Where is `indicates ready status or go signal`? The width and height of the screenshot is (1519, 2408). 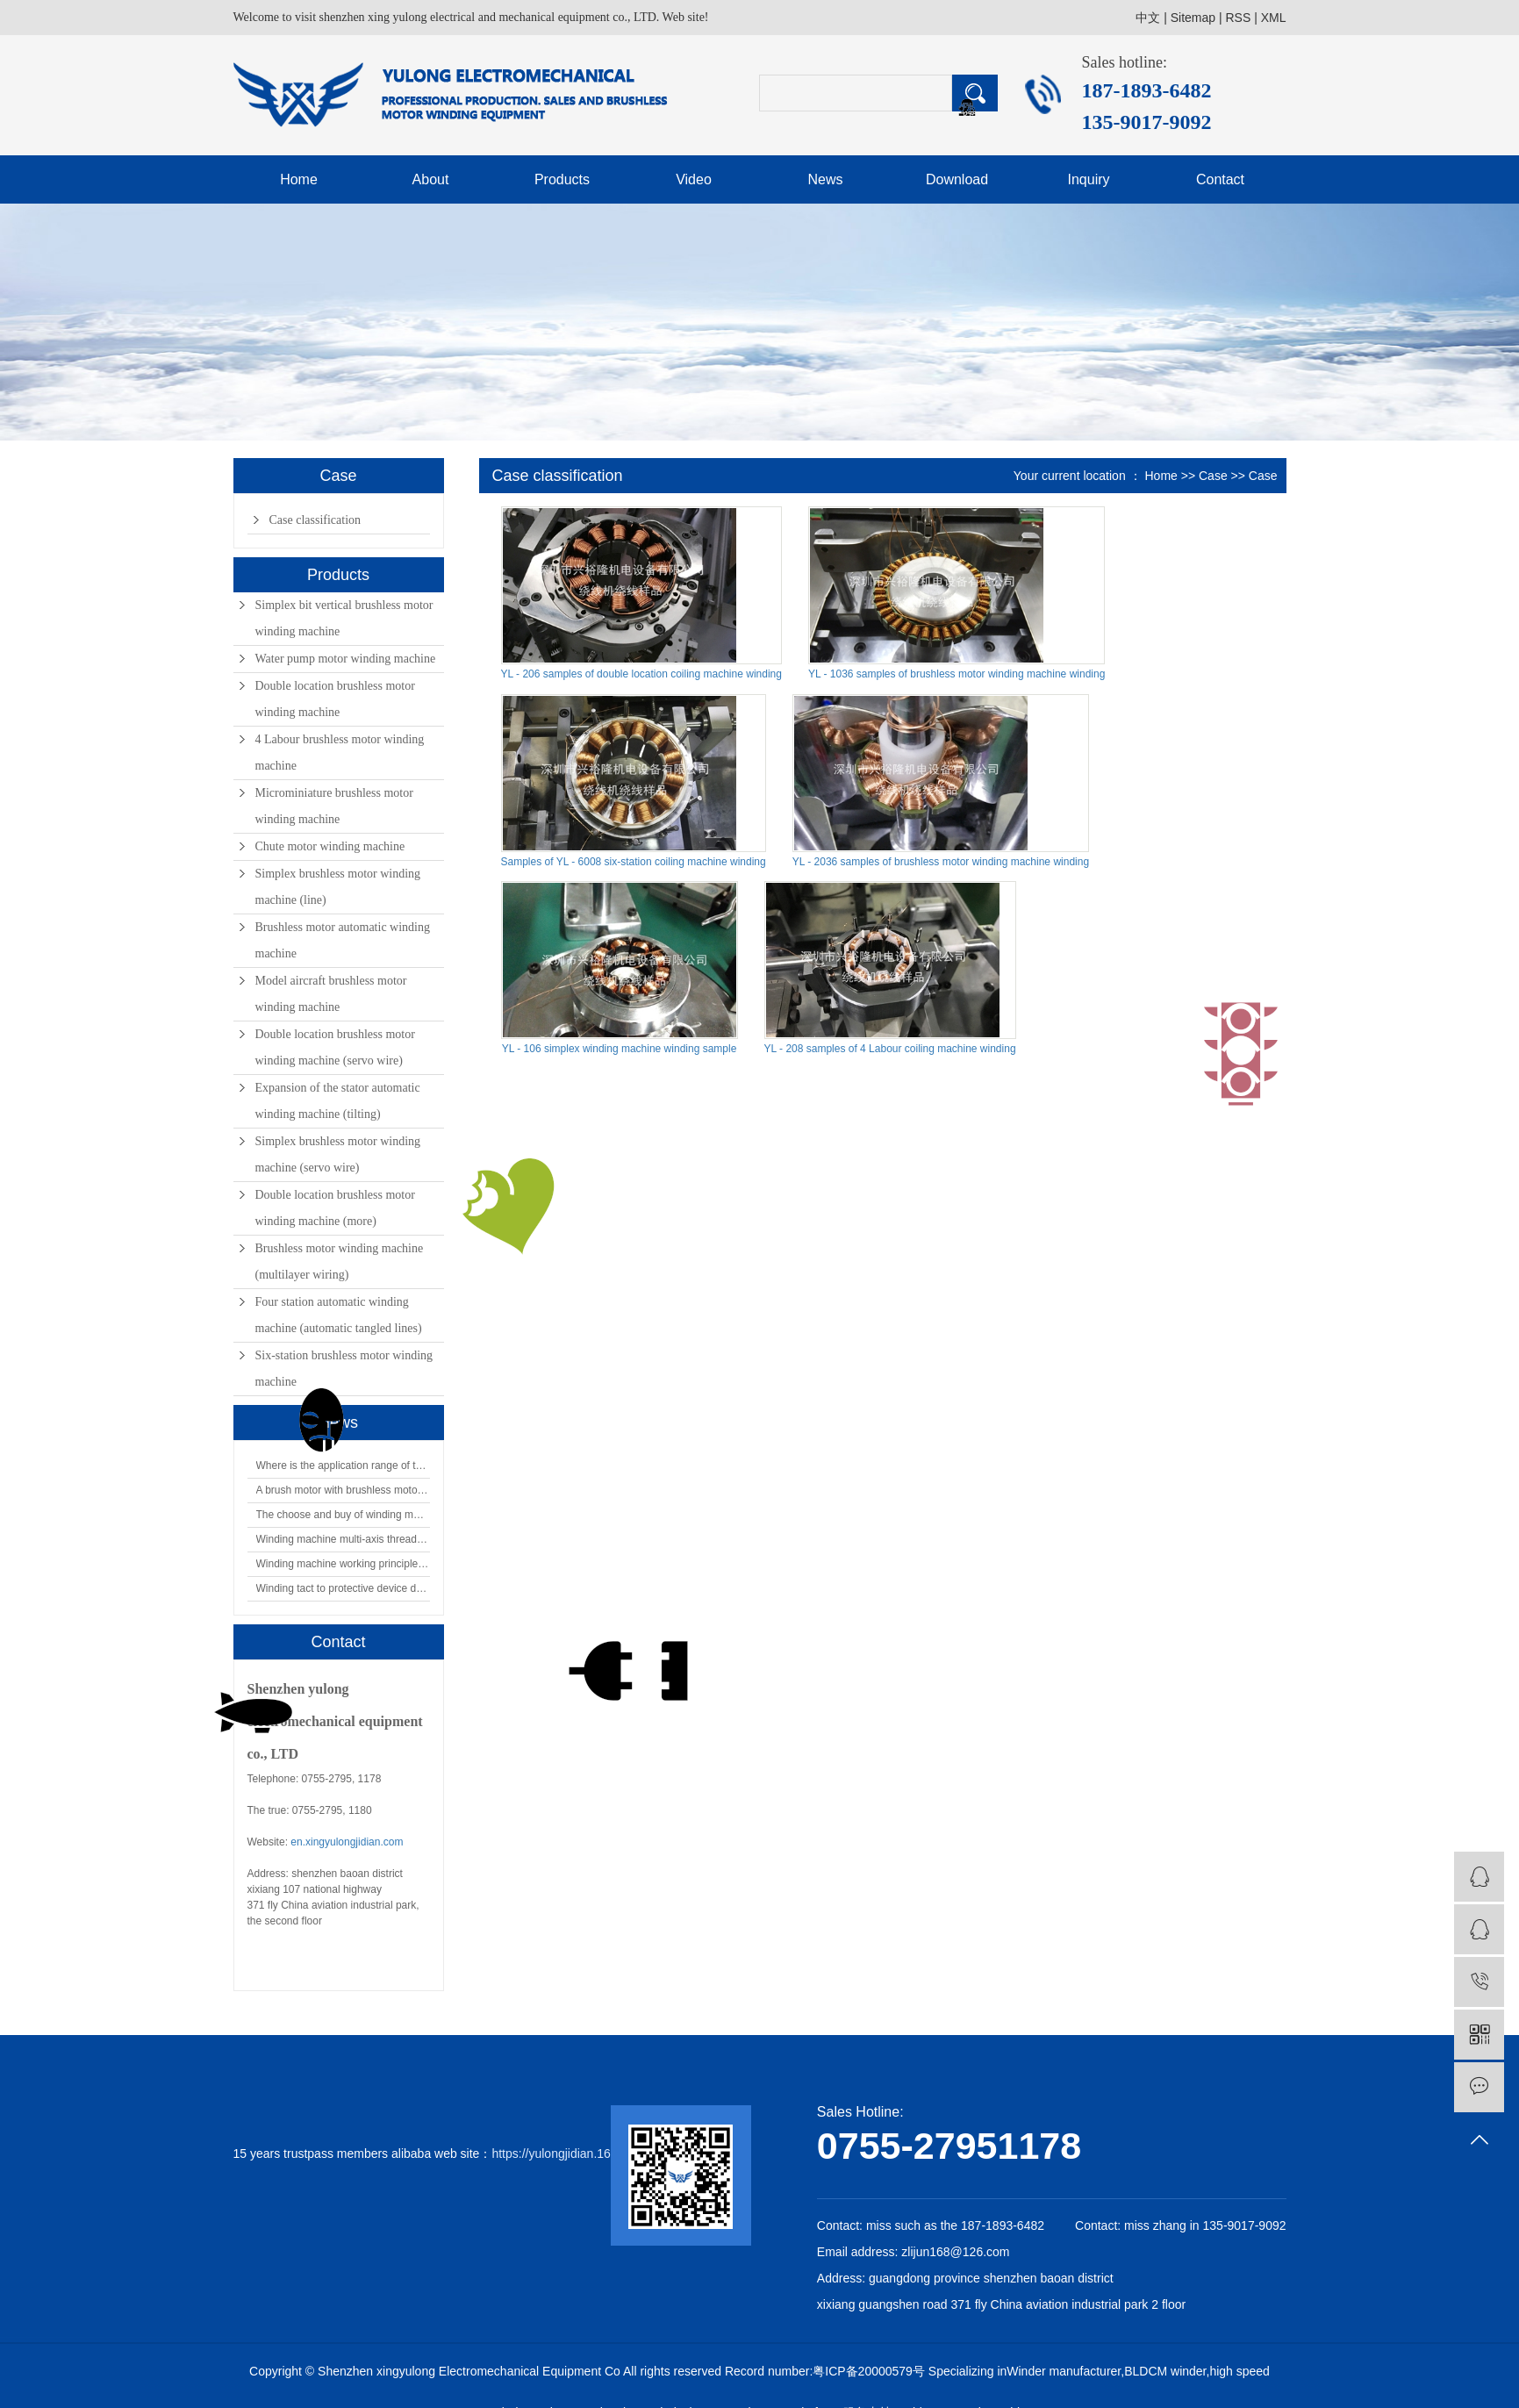 indicates ready status or go signal is located at coordinates (1241, 1054).